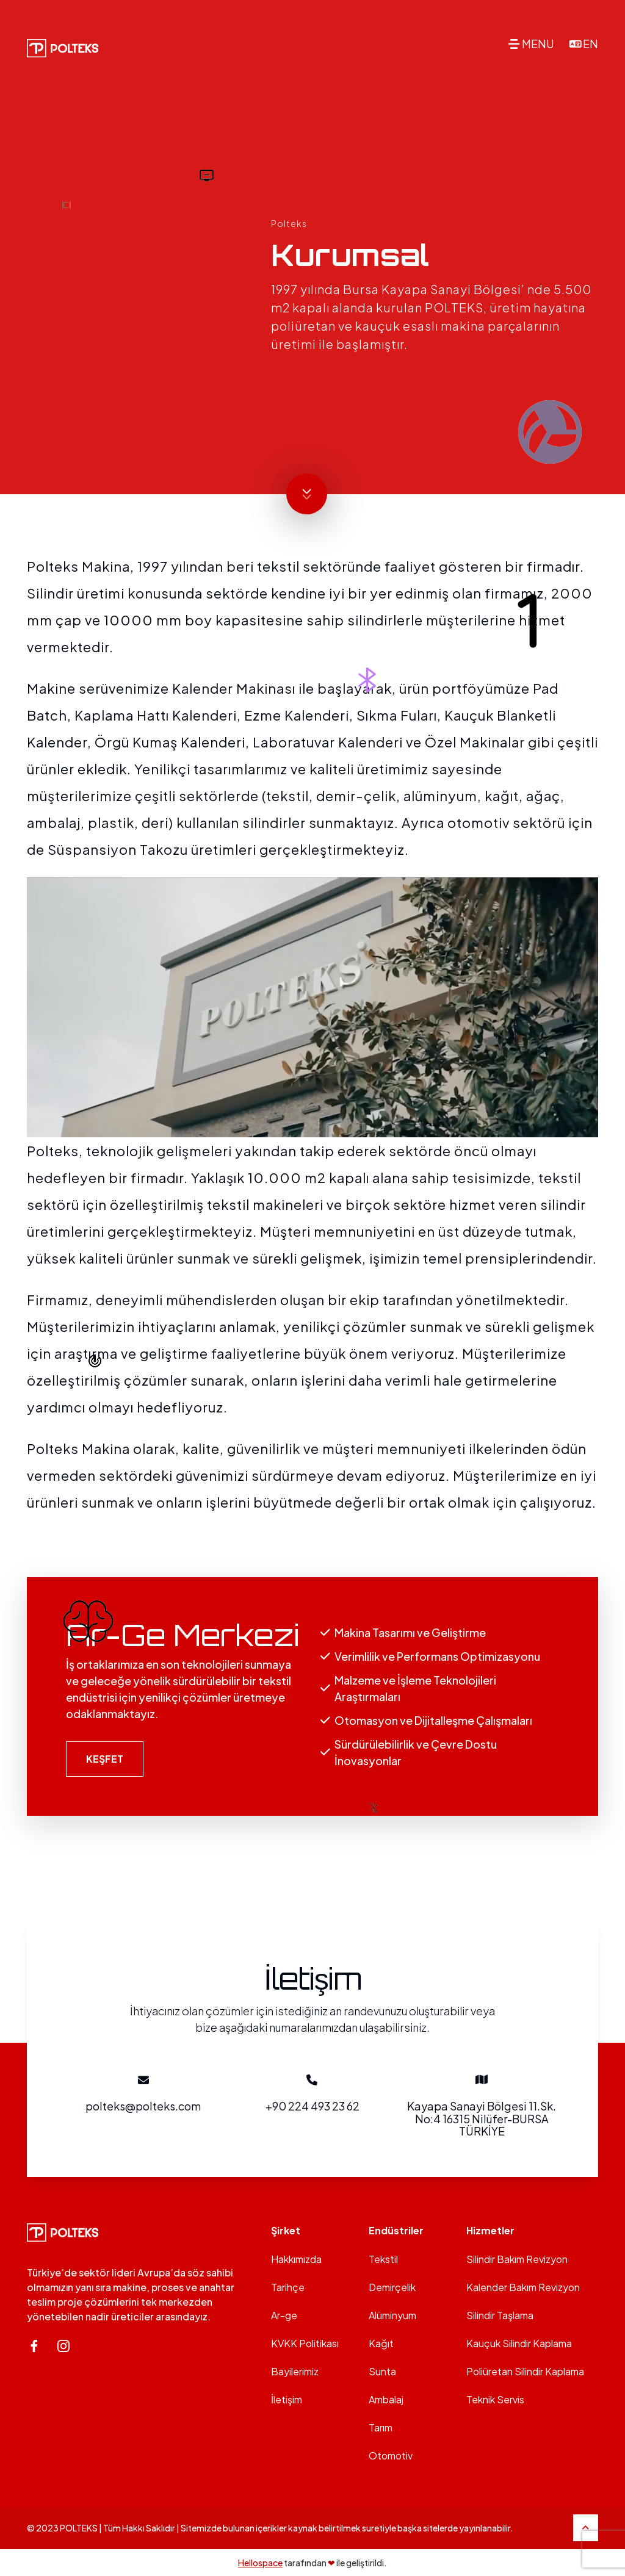 This screenshot has height=2576, width=625. I want to click on track changes or revisions in a document, so click(95, 1361).